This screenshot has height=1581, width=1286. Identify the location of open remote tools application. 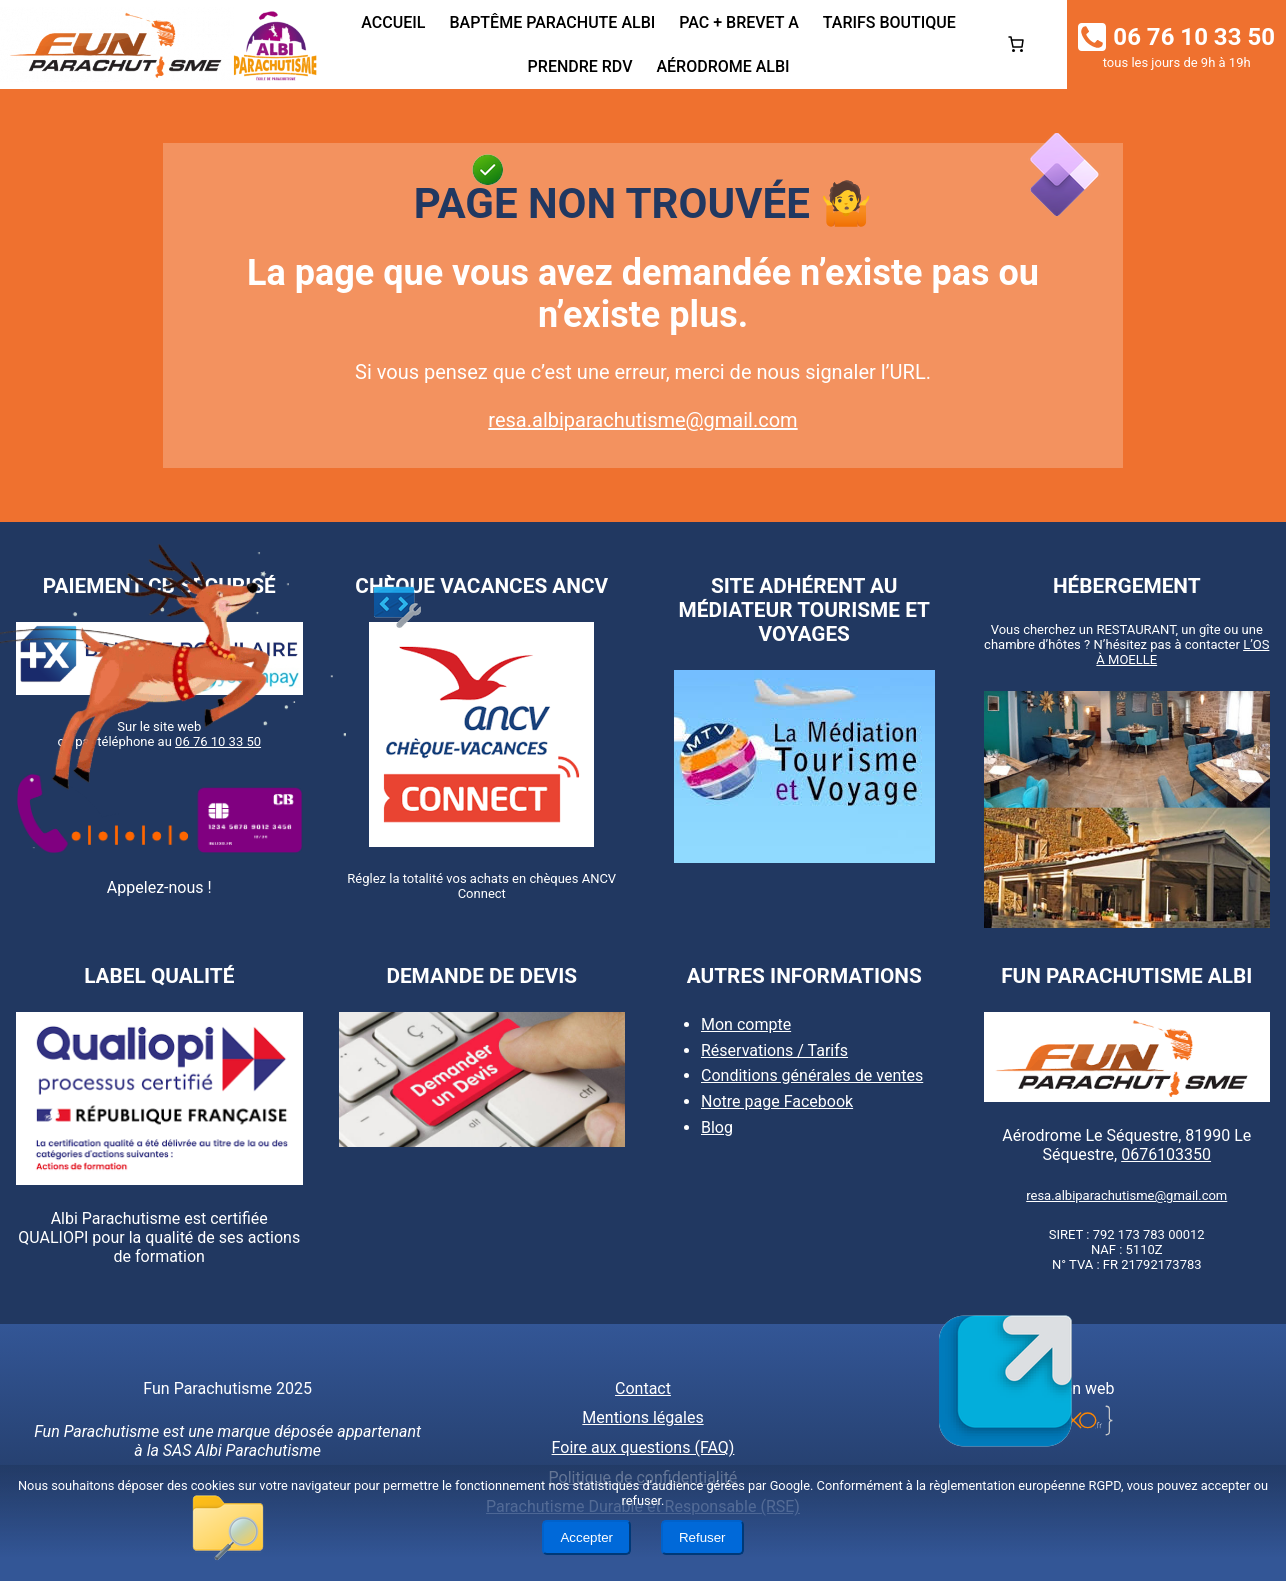
(397, 605).